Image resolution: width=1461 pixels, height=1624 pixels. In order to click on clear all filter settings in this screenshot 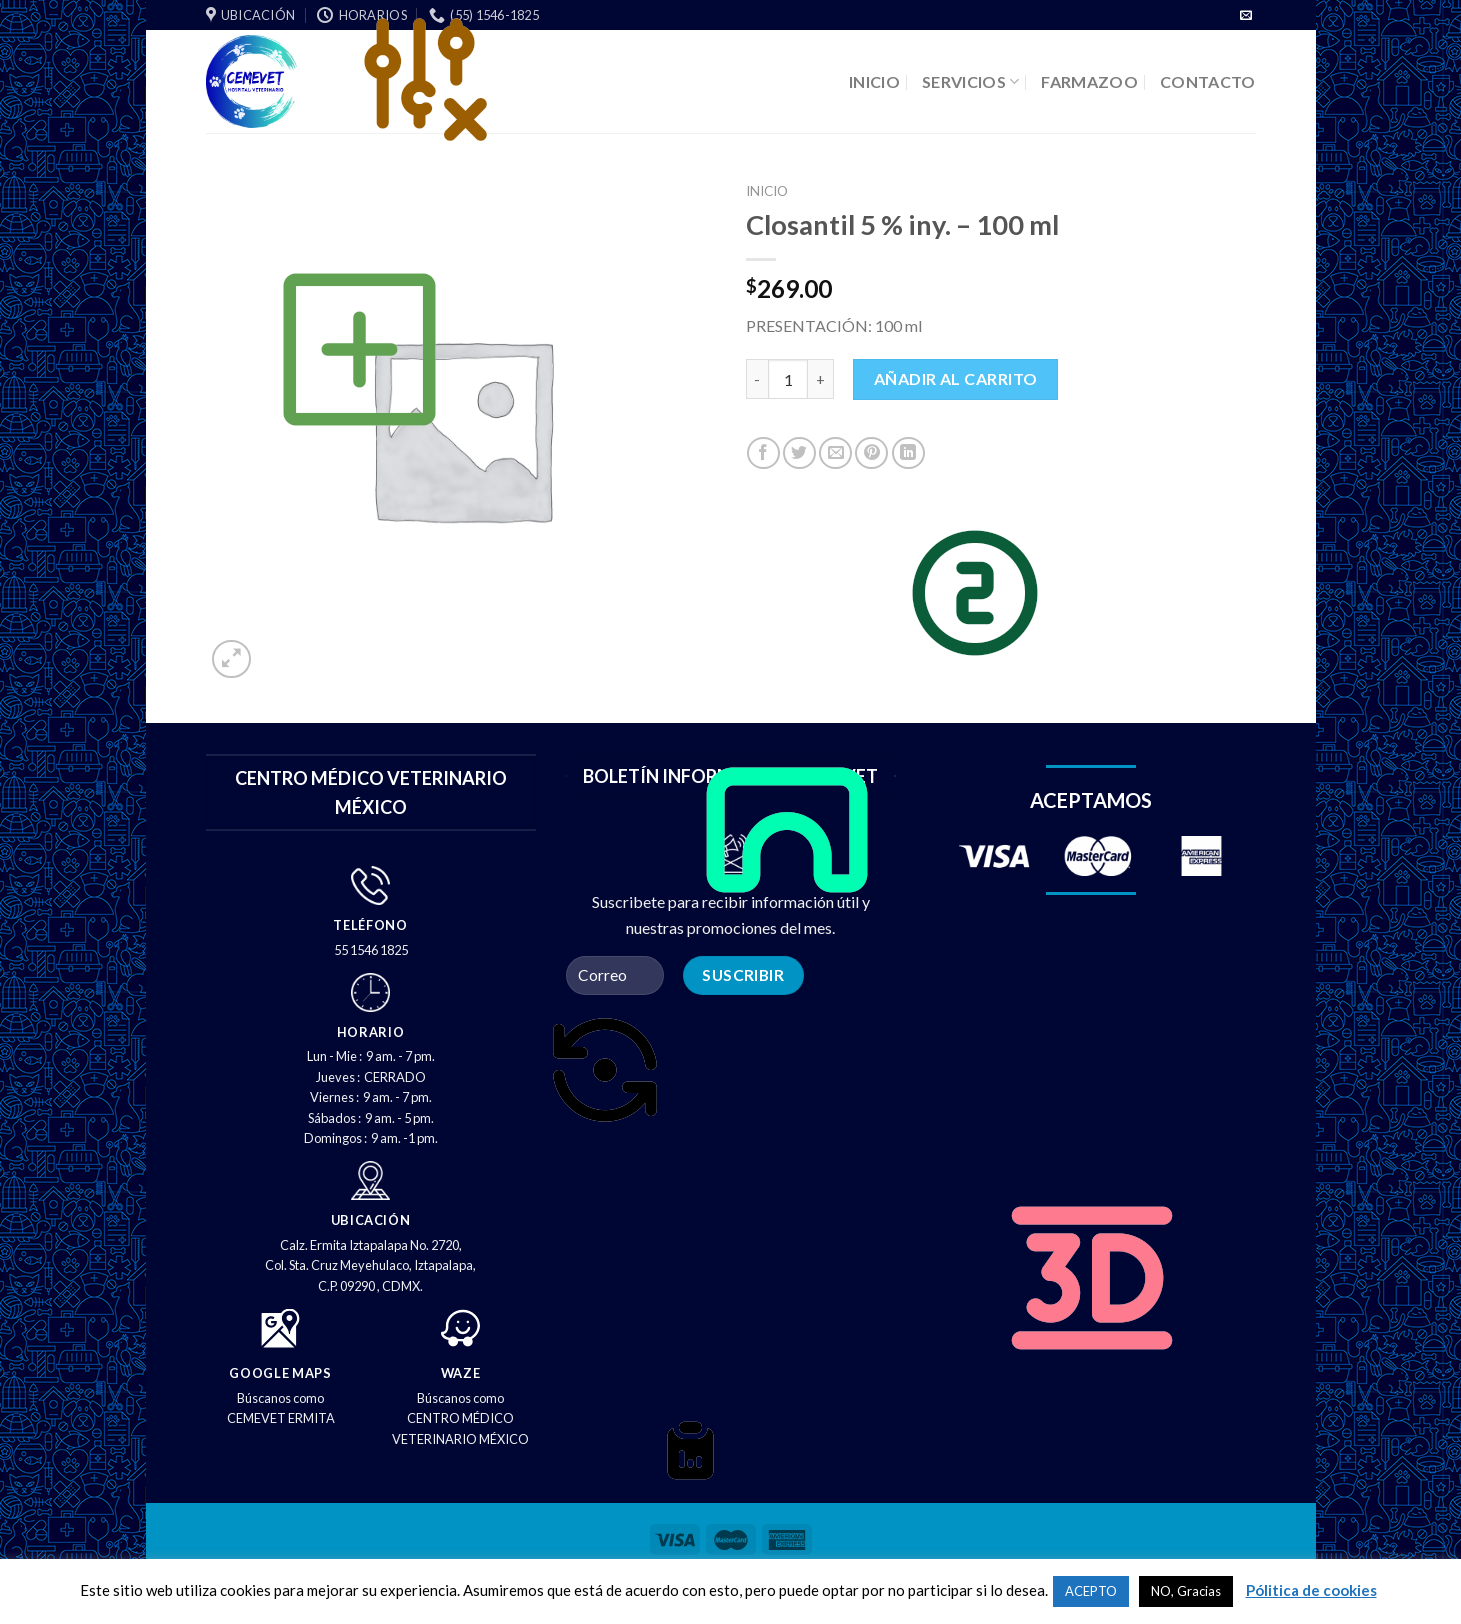, I will do `click(419, 73)`.